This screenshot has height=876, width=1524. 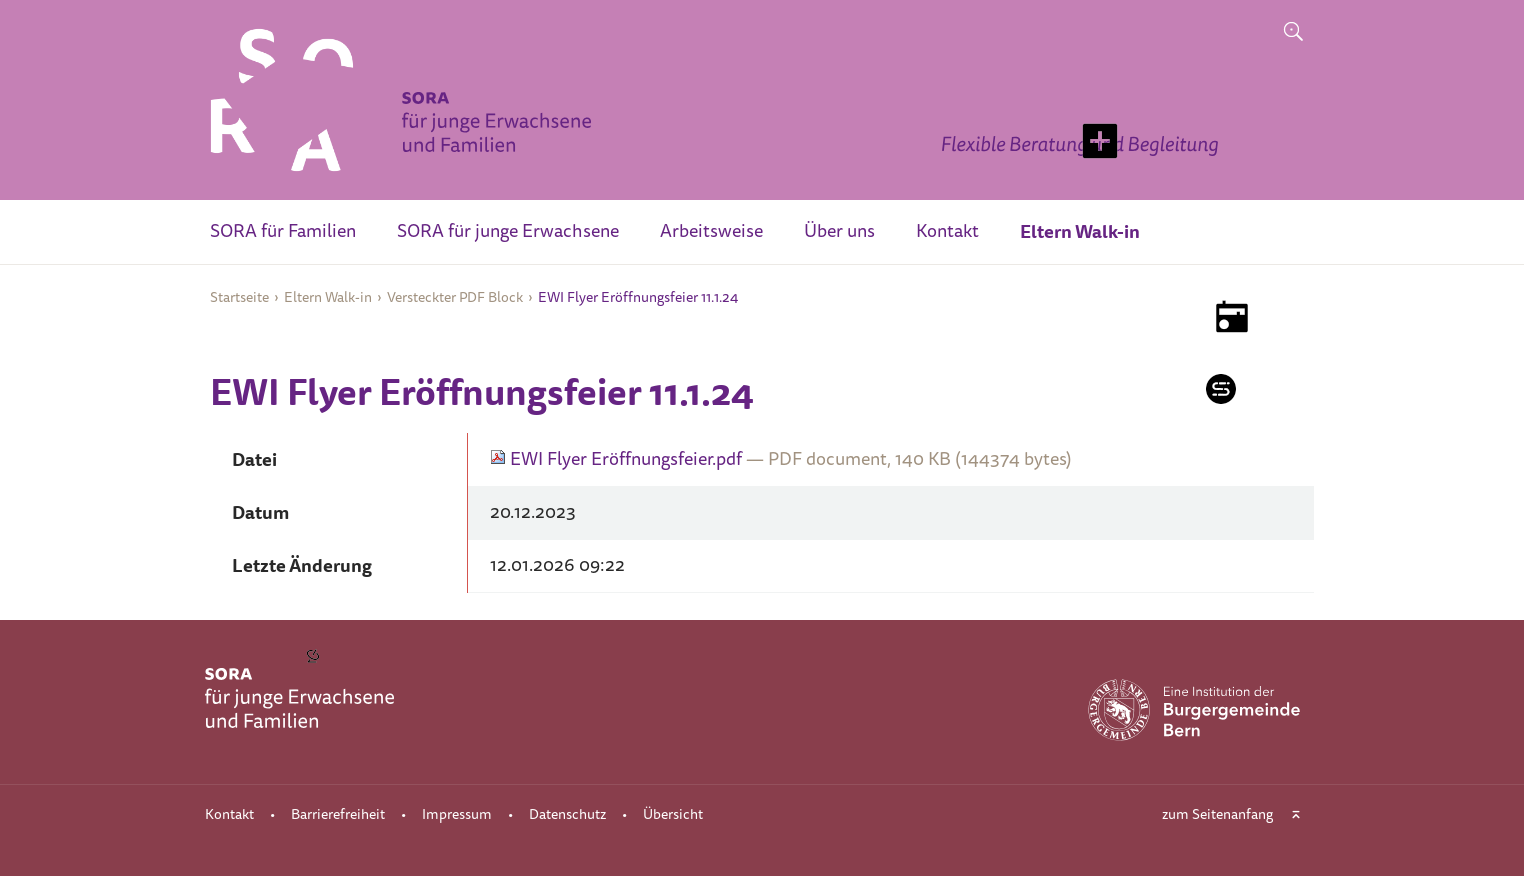 What do you see at coordinates (313, 656) in the screenshot?
I see `access radar or scanning functionality` at bounding box center [313, 656].